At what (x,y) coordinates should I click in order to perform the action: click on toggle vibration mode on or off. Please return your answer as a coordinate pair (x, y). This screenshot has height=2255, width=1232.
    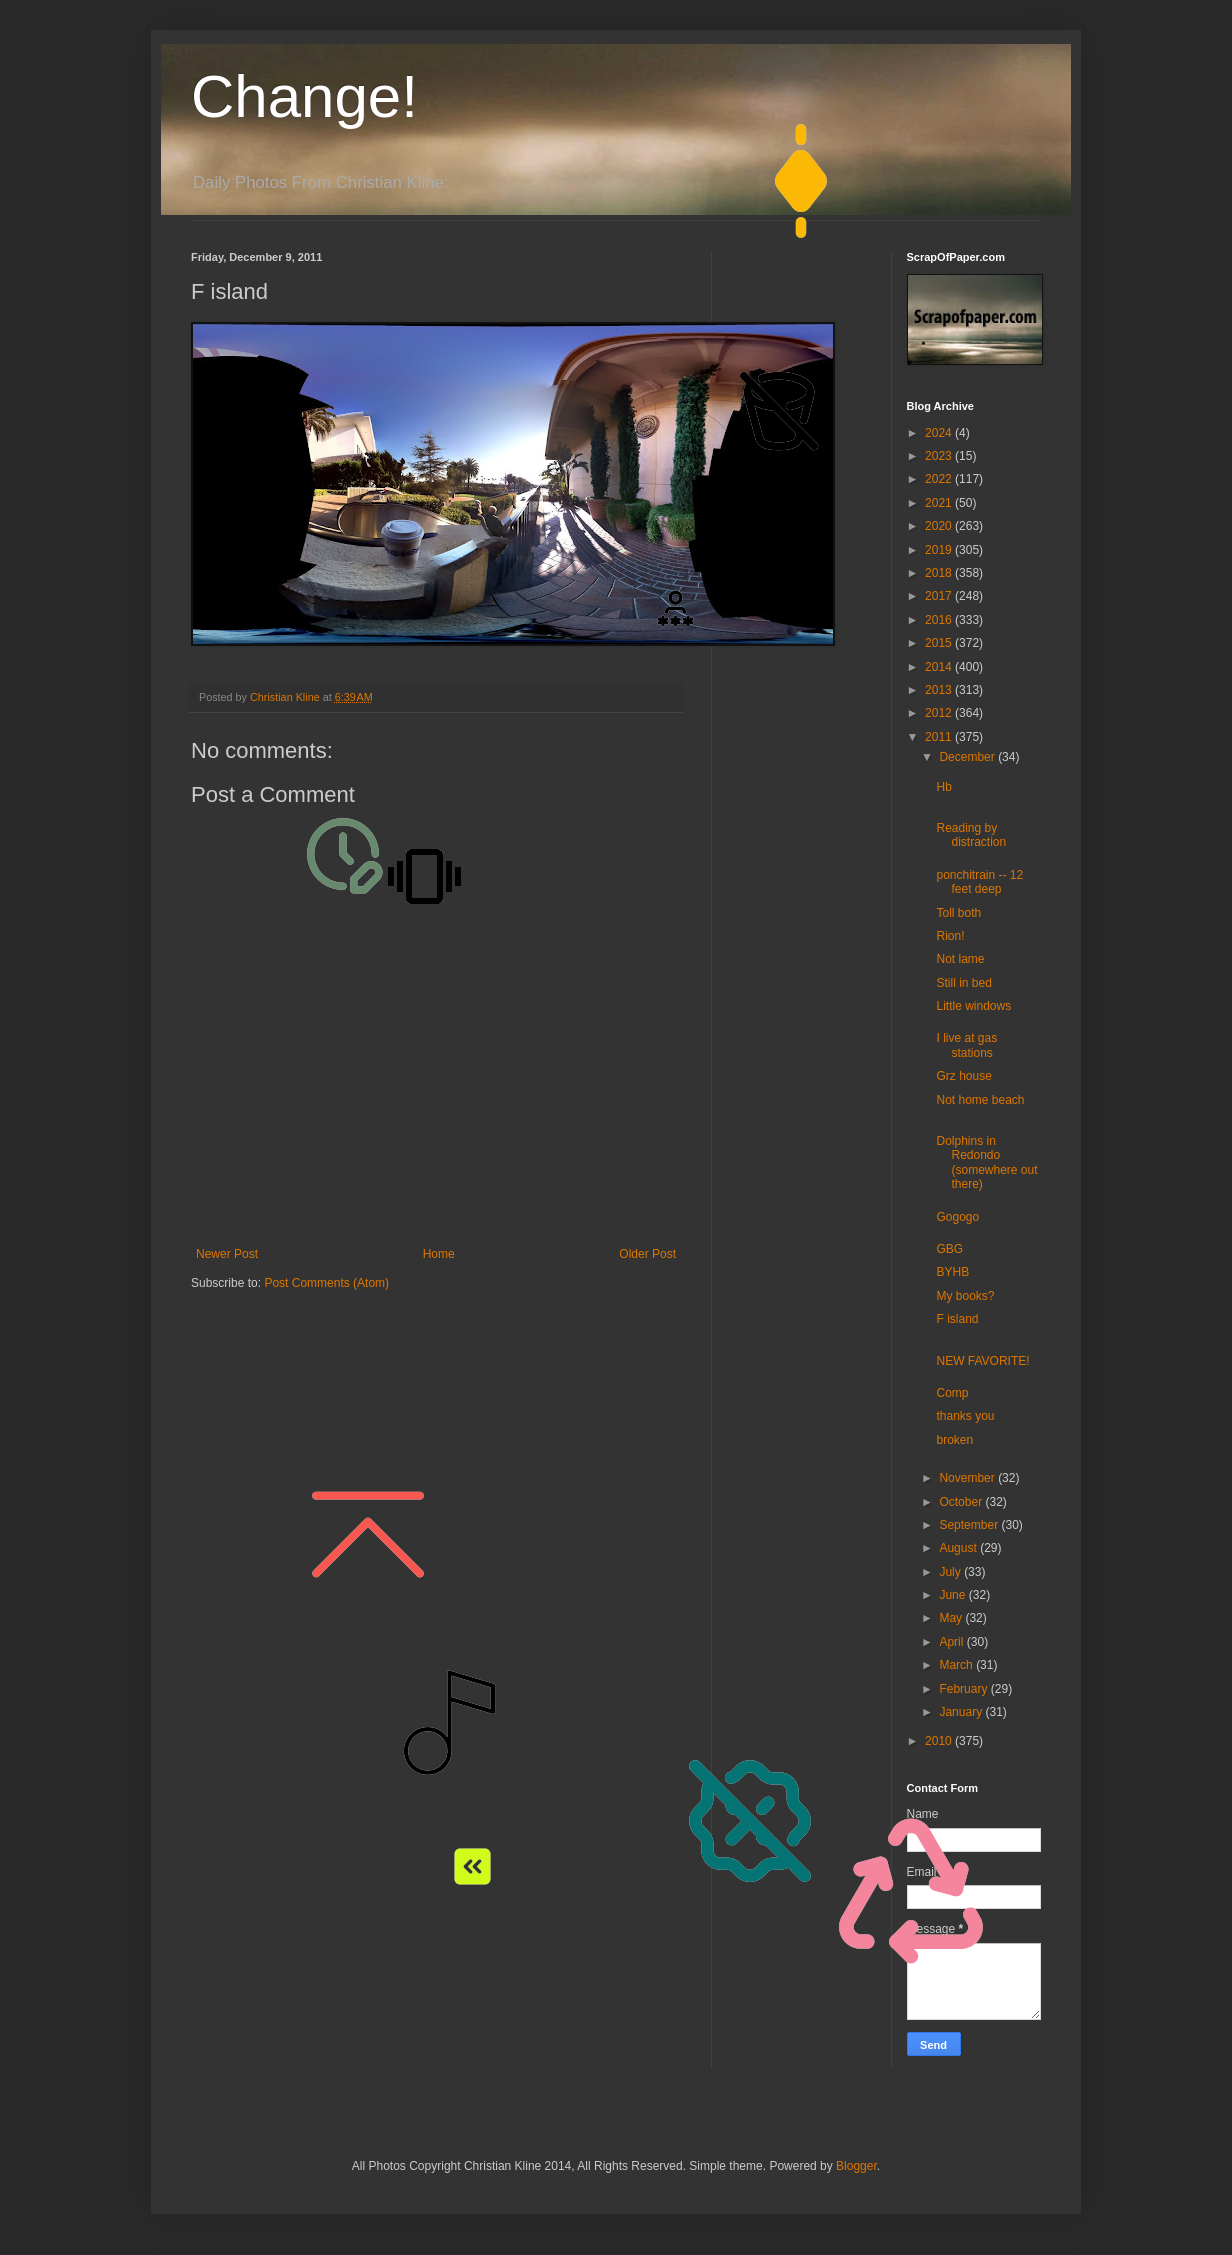
    Looking at the image, I should click on (424, 876).